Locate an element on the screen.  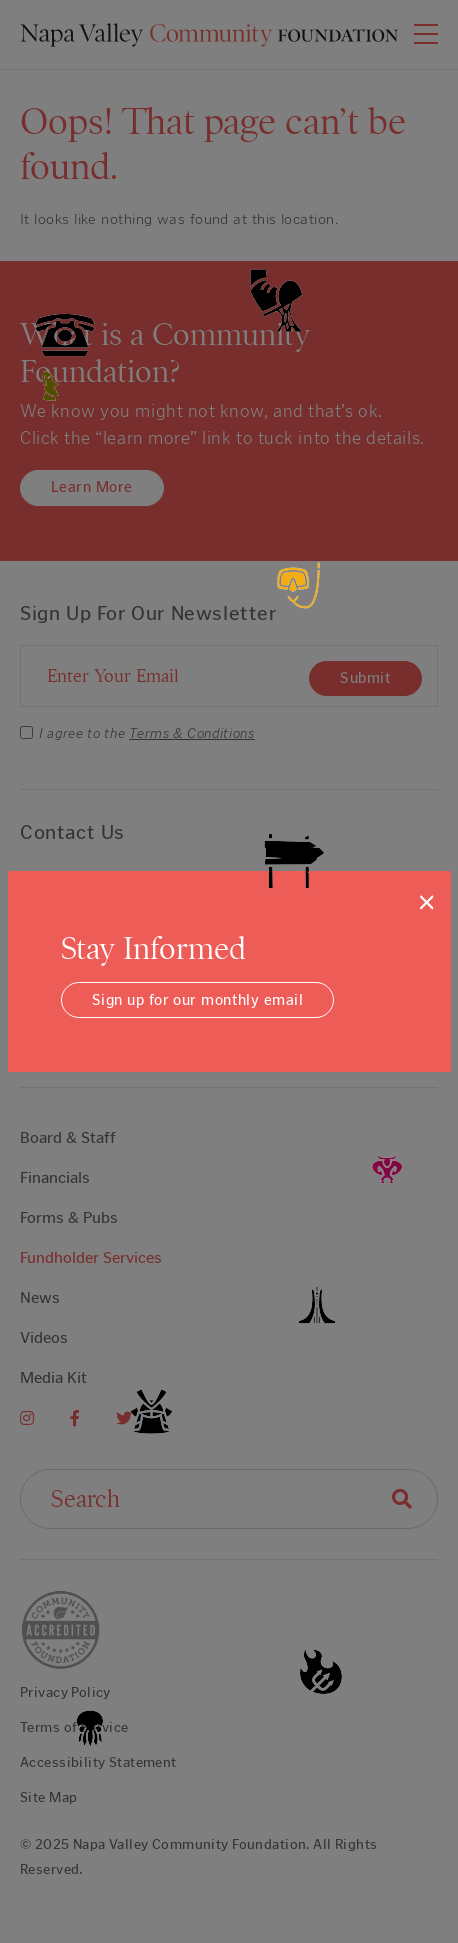
select minotaur character or enemy type is located at coordinates (387, 1169).